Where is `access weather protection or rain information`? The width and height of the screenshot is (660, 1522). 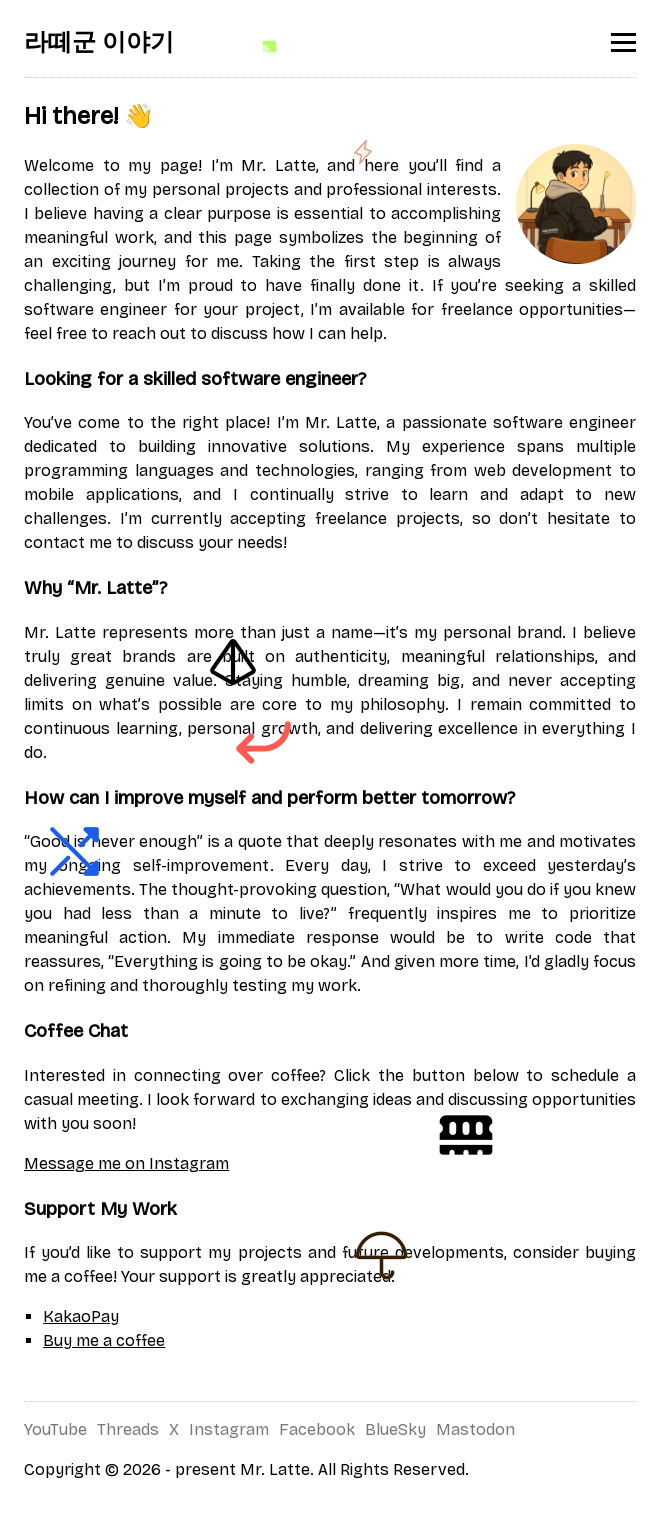 access weather protection or rain information is located at coordinates (381, 1255).